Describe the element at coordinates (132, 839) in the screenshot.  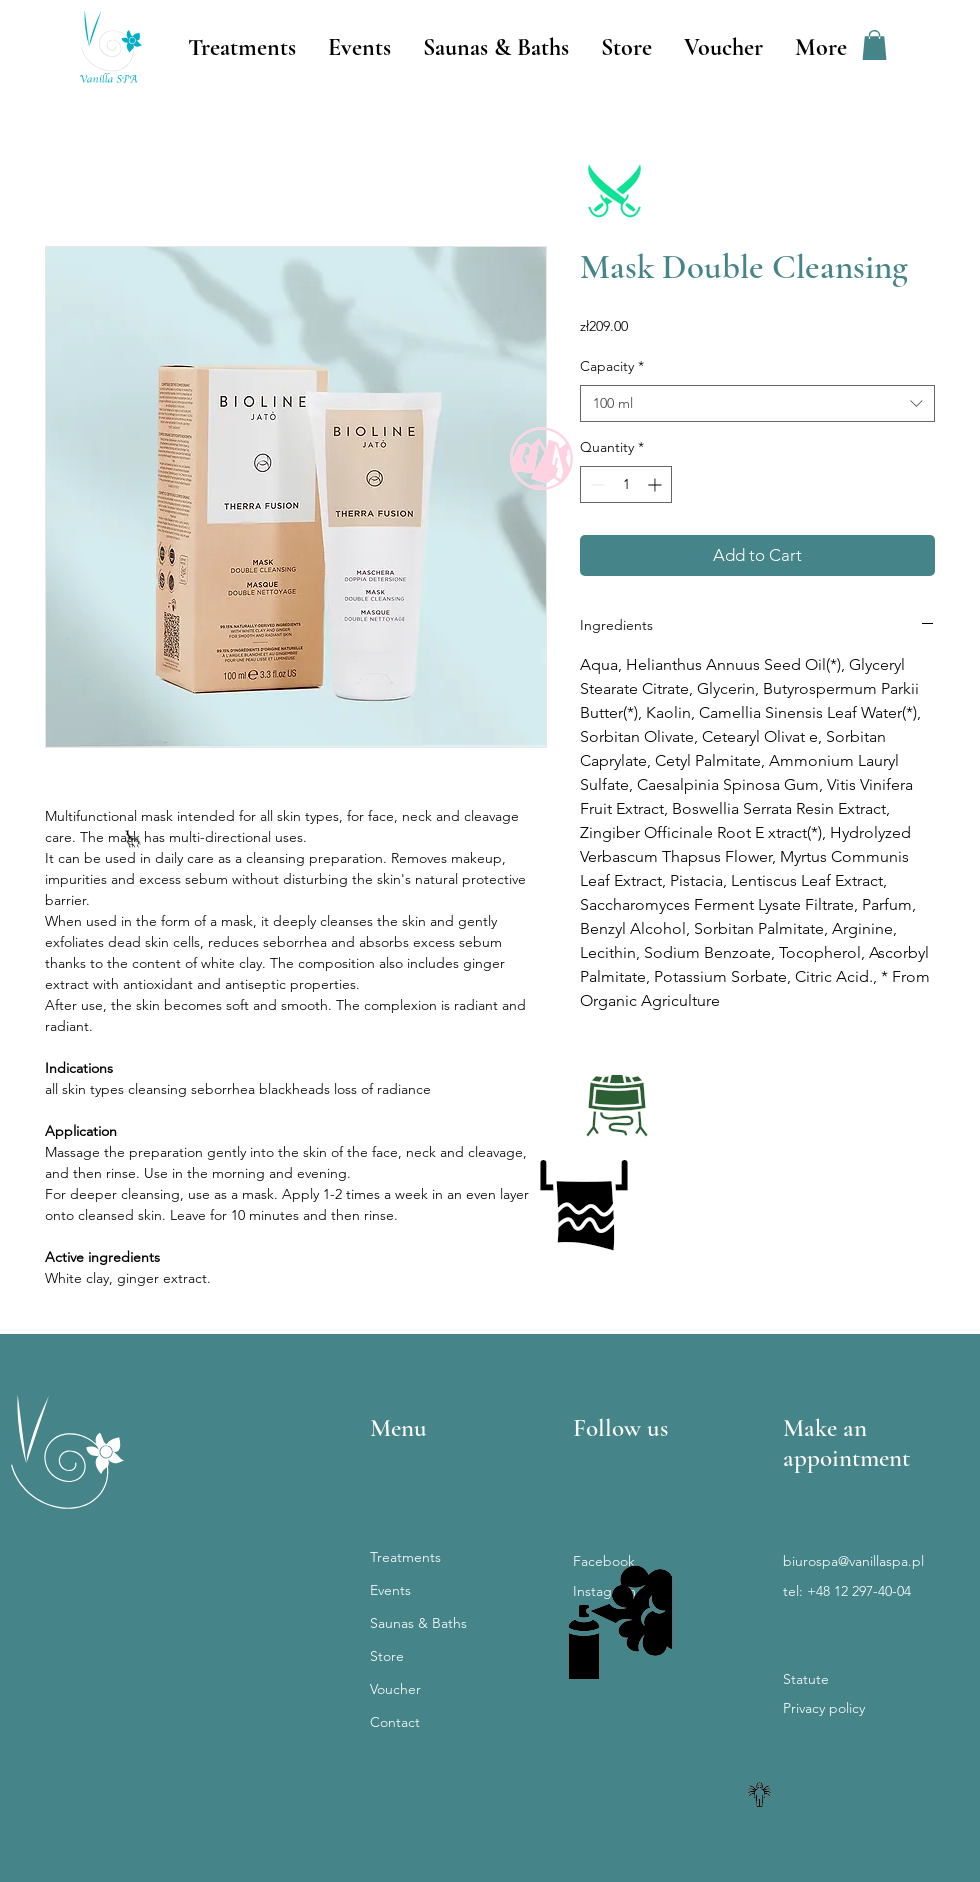
I see `indicates lightning or electrical damage effect` at that location.